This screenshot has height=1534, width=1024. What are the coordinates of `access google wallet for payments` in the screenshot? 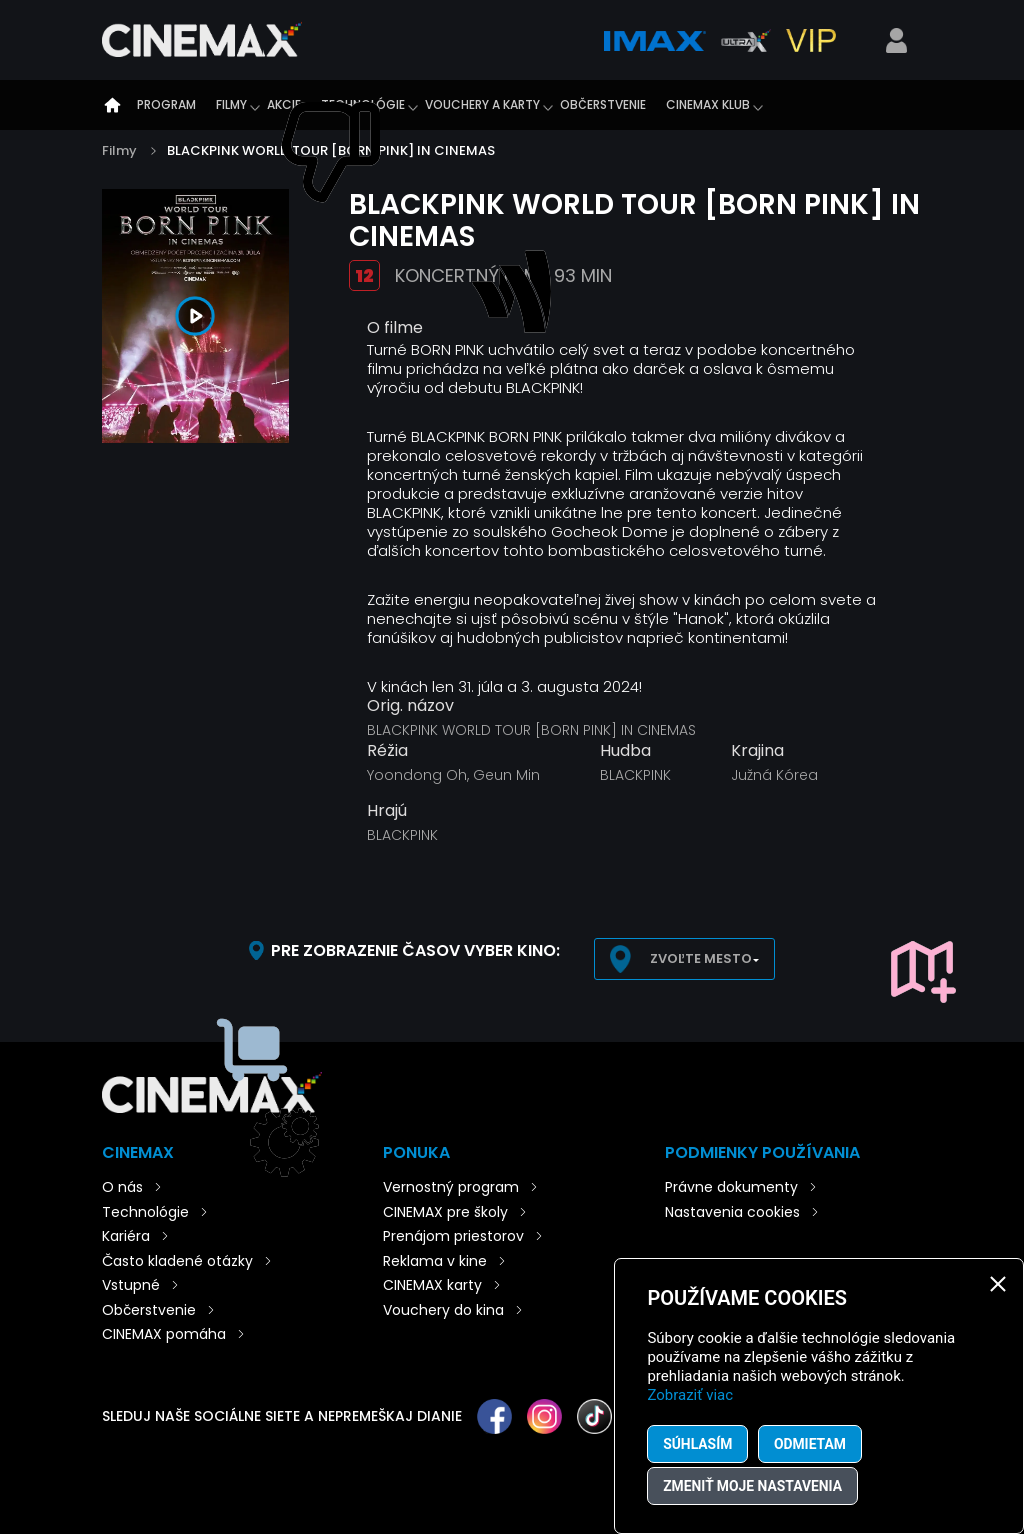 It's located at (511, 291).